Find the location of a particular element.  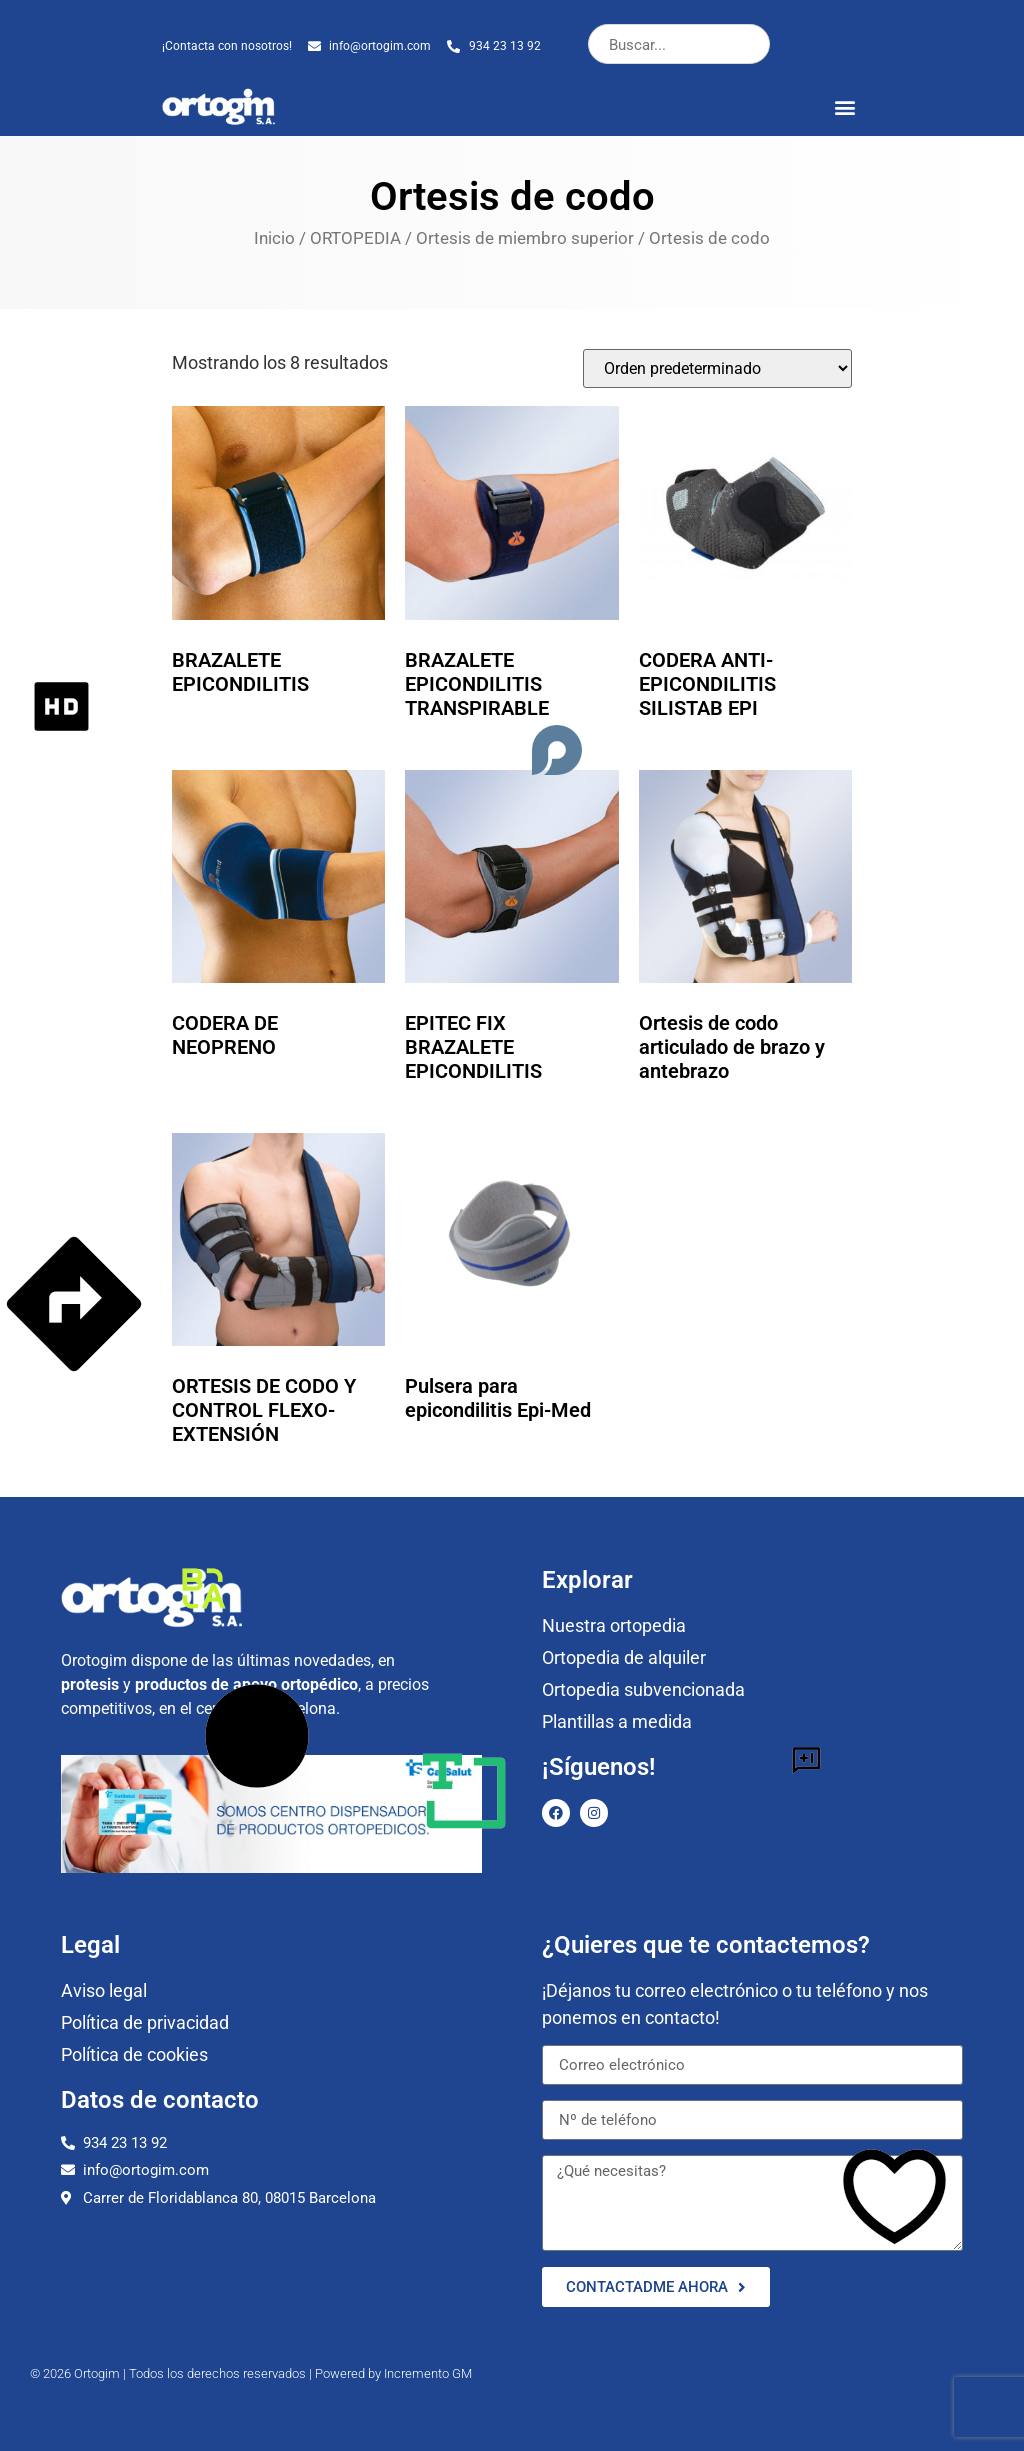

open microsoft loop app is located at coordinates (557, 750).